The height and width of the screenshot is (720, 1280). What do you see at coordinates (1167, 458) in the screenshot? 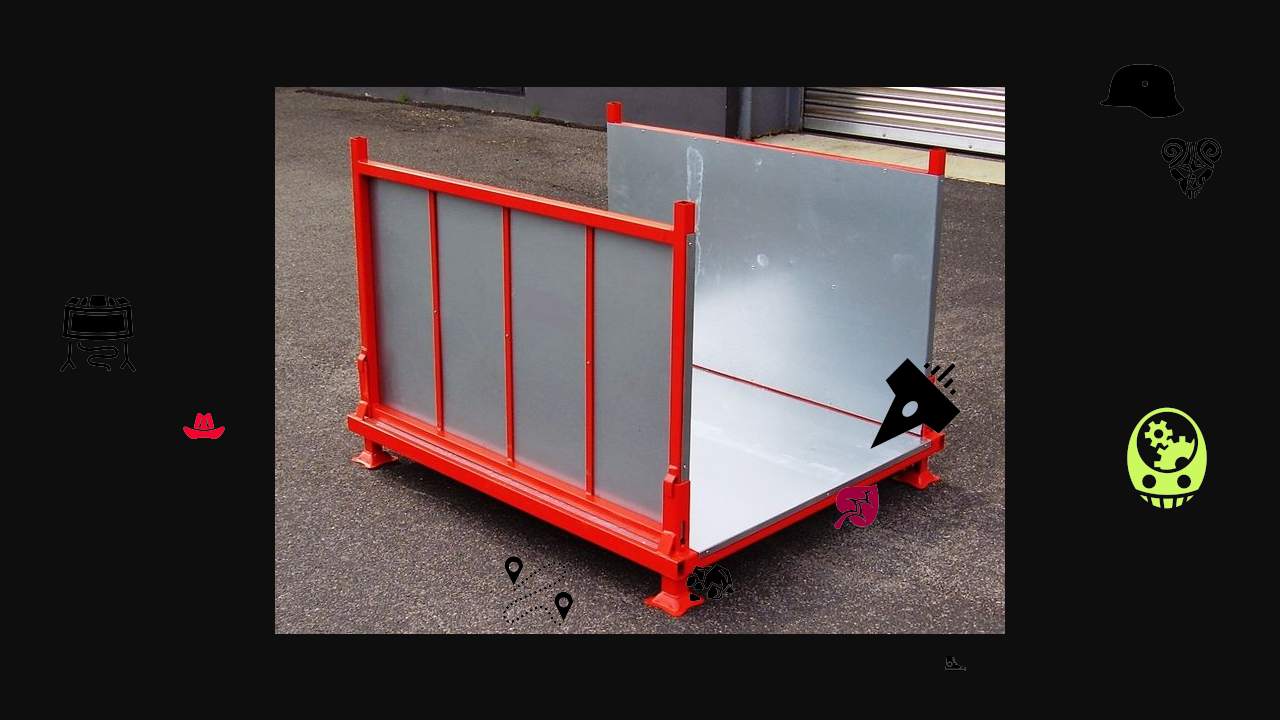
I see `access AI or machine learning features` at bounding box center [1167, 458].